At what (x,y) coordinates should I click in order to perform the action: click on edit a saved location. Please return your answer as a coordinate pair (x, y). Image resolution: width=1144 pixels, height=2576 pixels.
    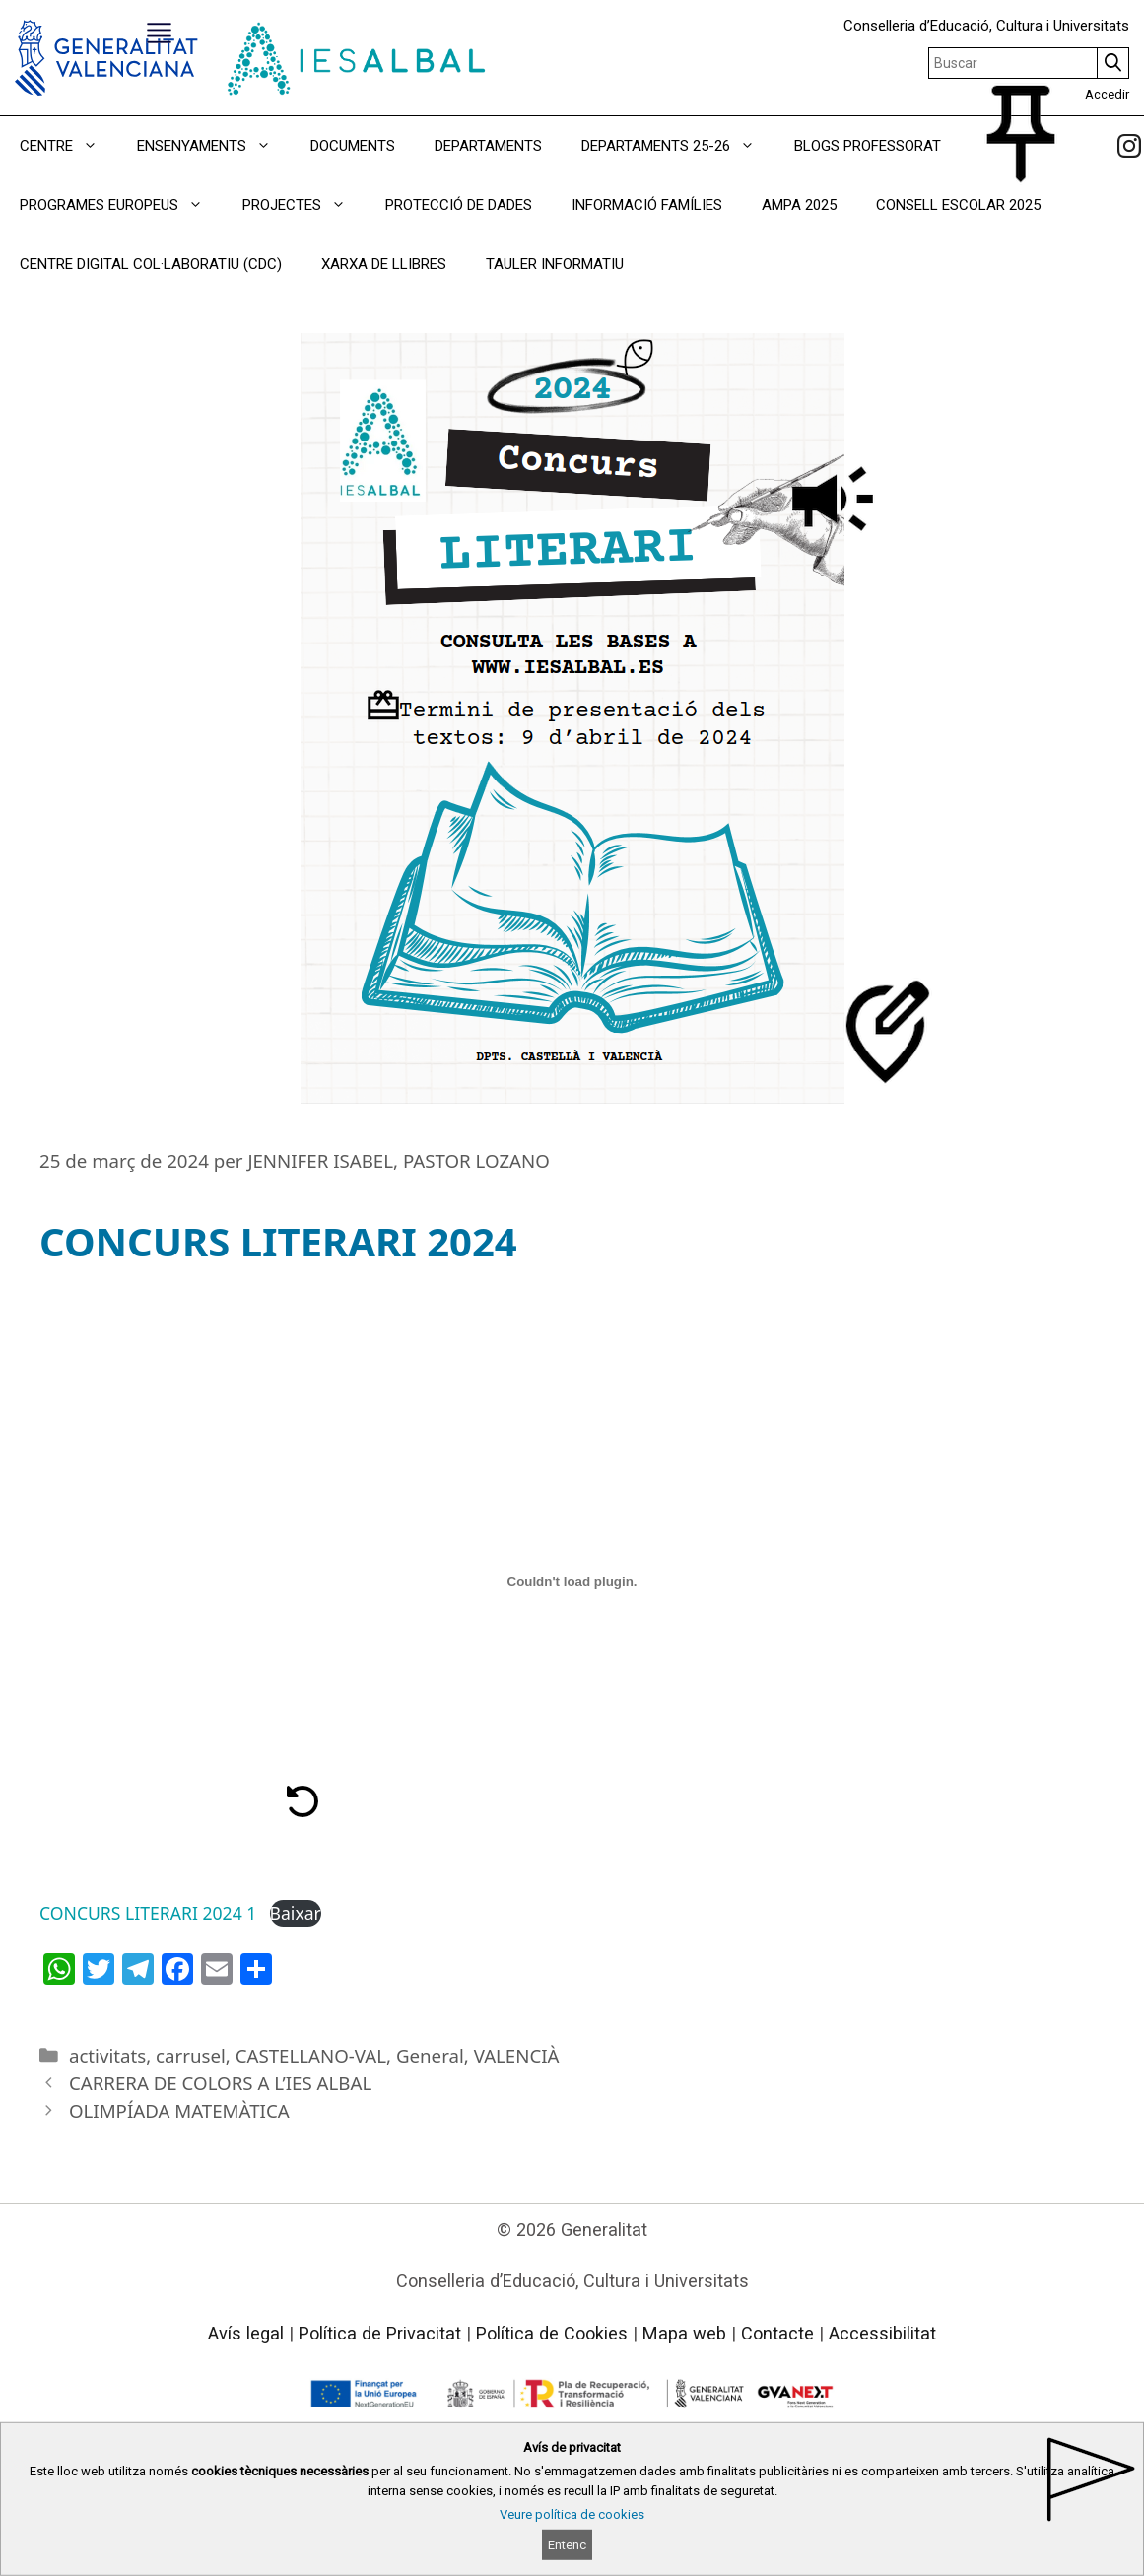
    Looking at the image, I should click on (885, 1034).